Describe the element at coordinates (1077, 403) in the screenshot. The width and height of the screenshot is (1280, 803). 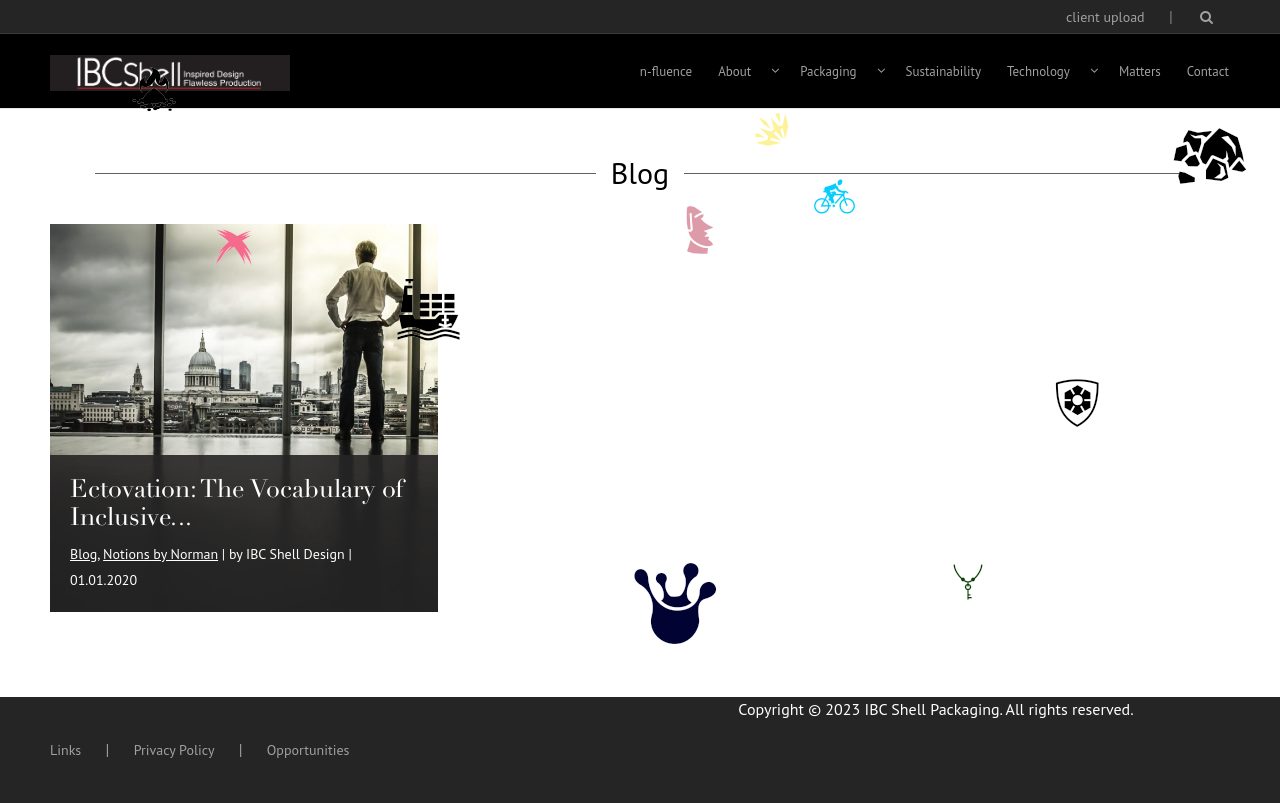
I see `activate ice or frost defense ability` at that location.